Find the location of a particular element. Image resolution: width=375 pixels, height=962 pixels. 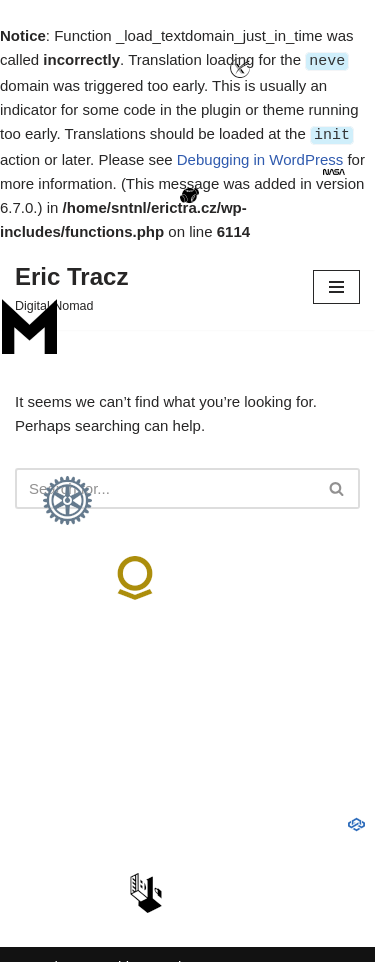

palantir technologies company logo is located at coordinates (135, 578).